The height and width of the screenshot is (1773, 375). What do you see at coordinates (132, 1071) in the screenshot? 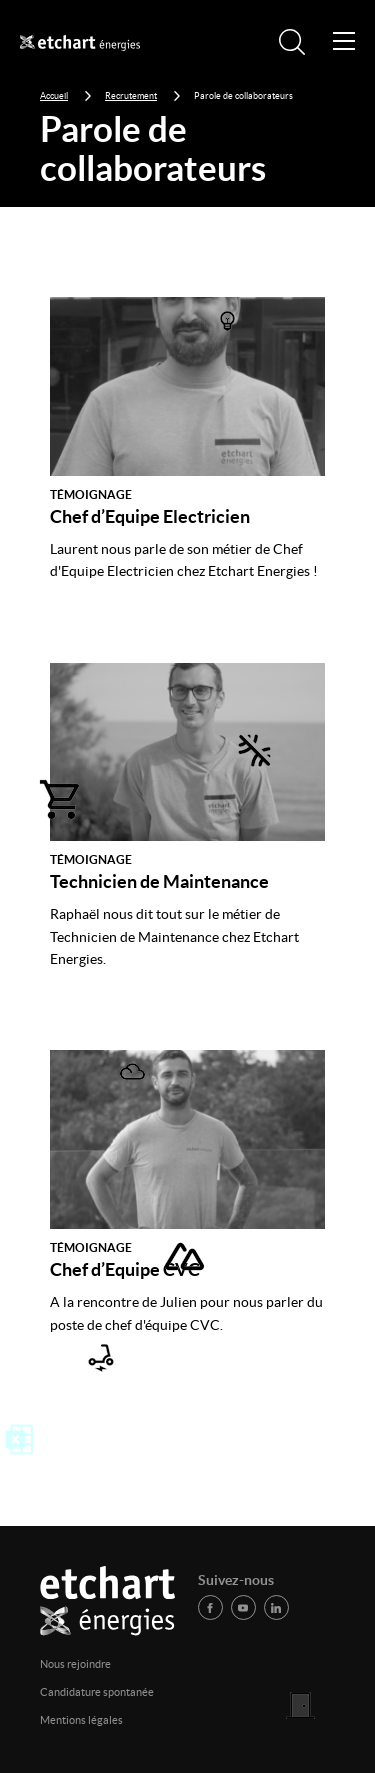
I see `view cloud storage` at bounding box center [132, 1071].